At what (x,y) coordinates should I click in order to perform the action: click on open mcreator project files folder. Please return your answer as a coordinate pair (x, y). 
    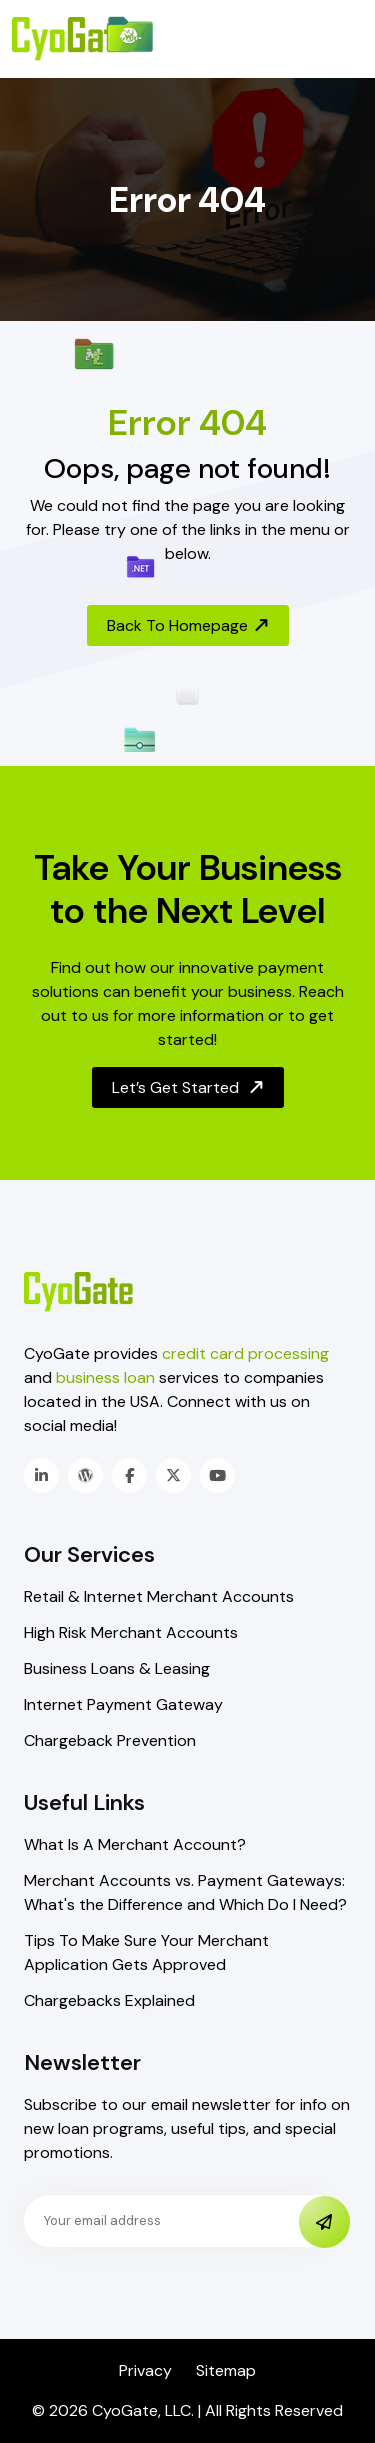
    Looking at the image, I should click on (94, 355).